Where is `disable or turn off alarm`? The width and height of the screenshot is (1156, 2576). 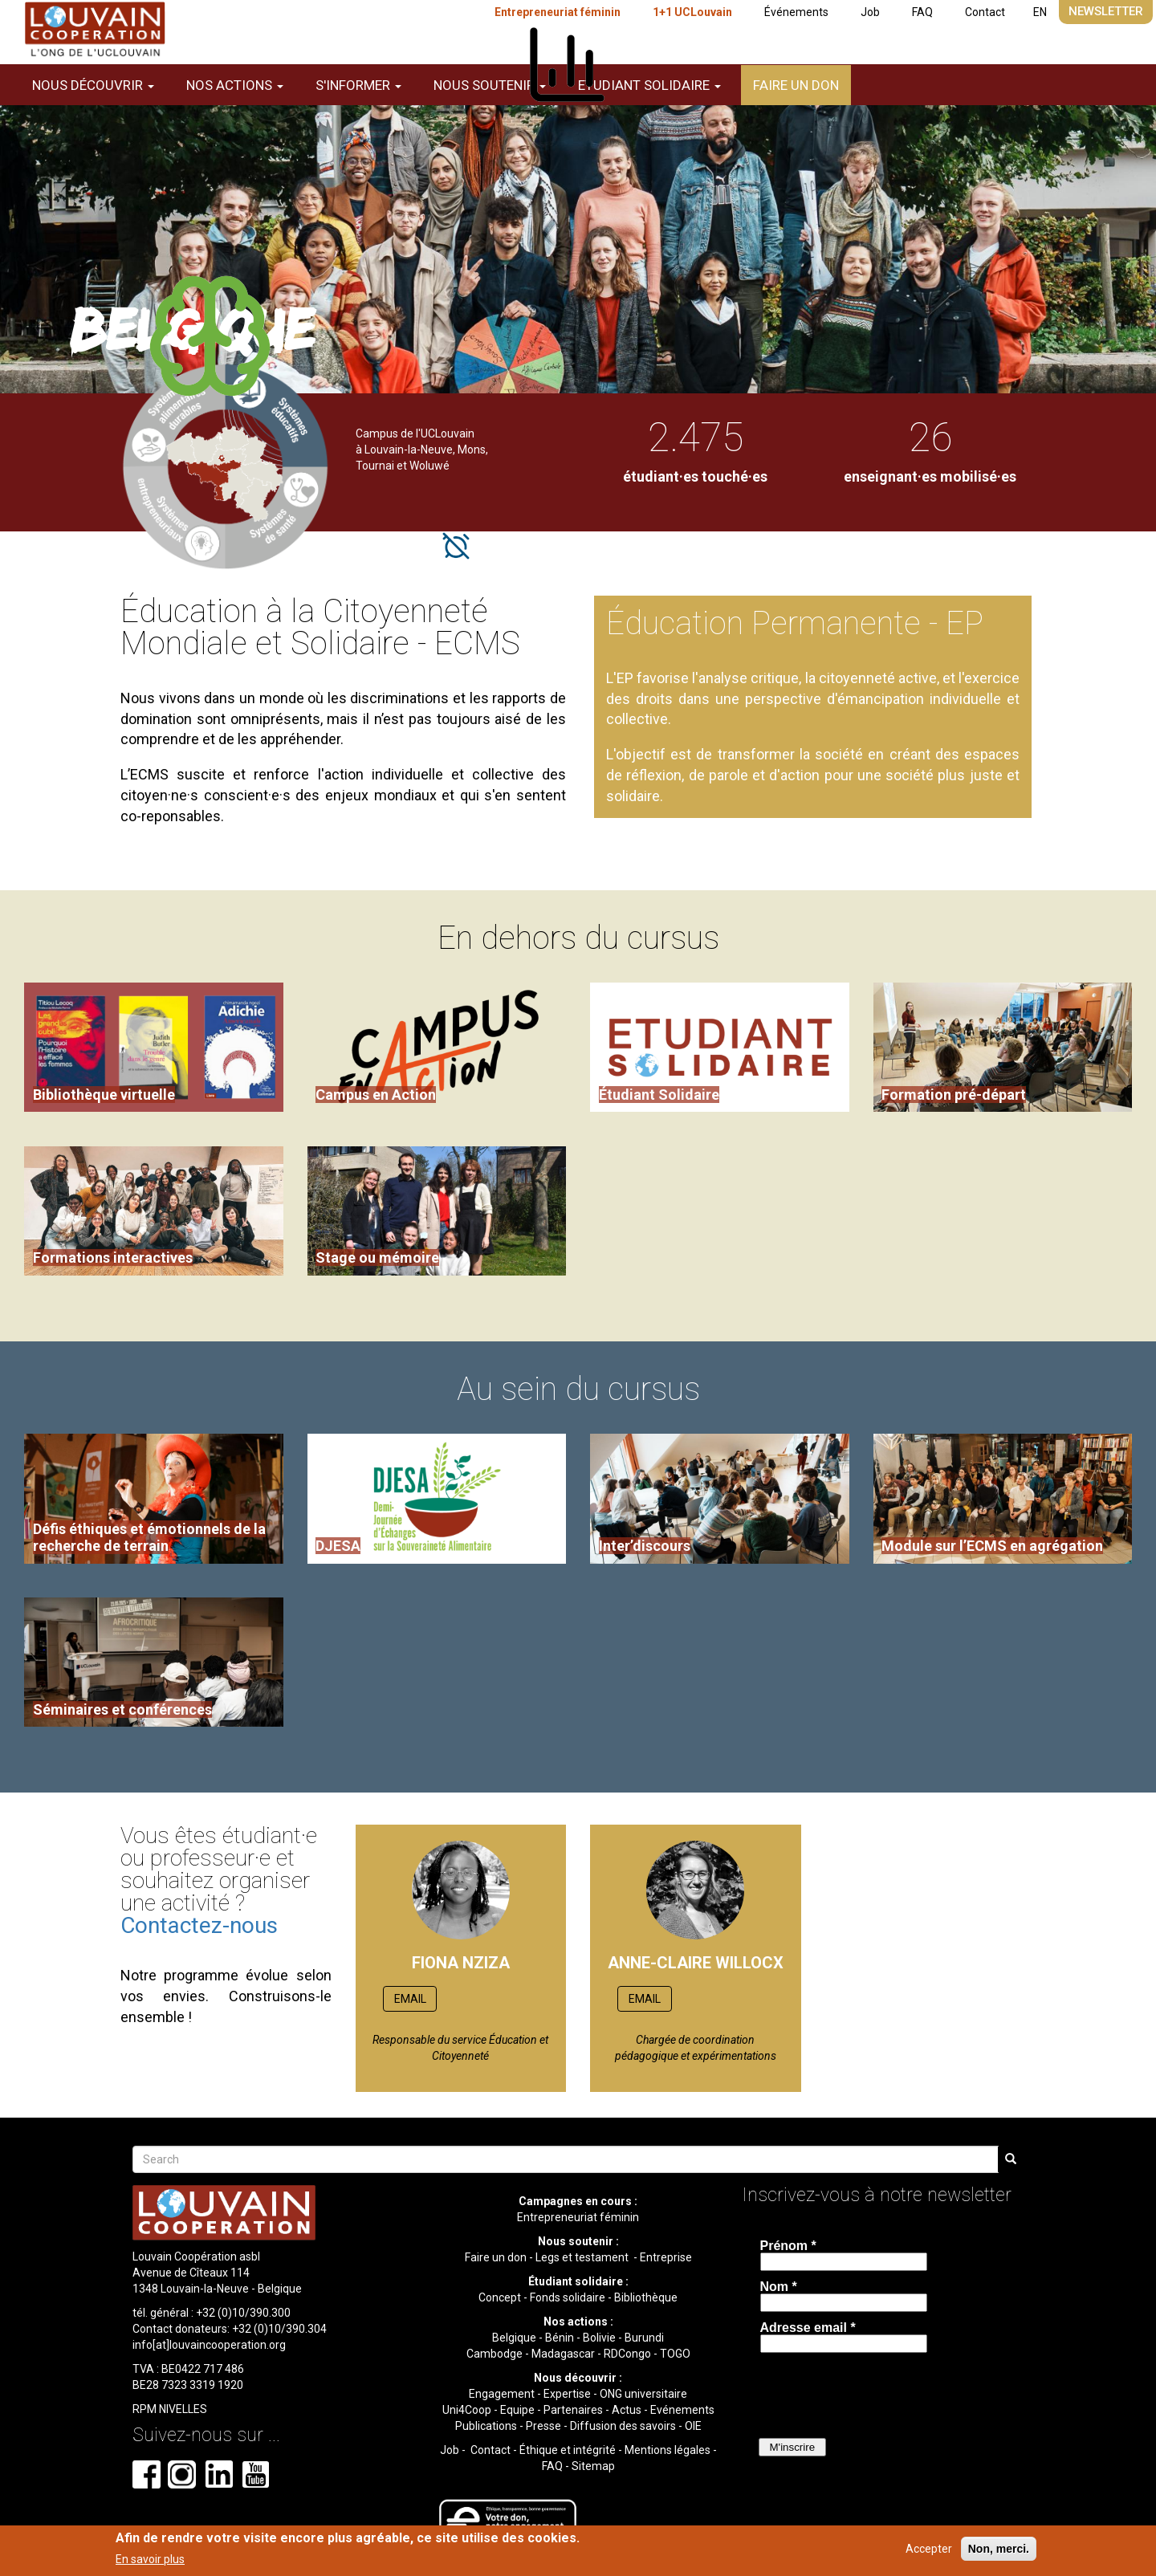
disable or turn off alarm is located at coordinates (456, 546).